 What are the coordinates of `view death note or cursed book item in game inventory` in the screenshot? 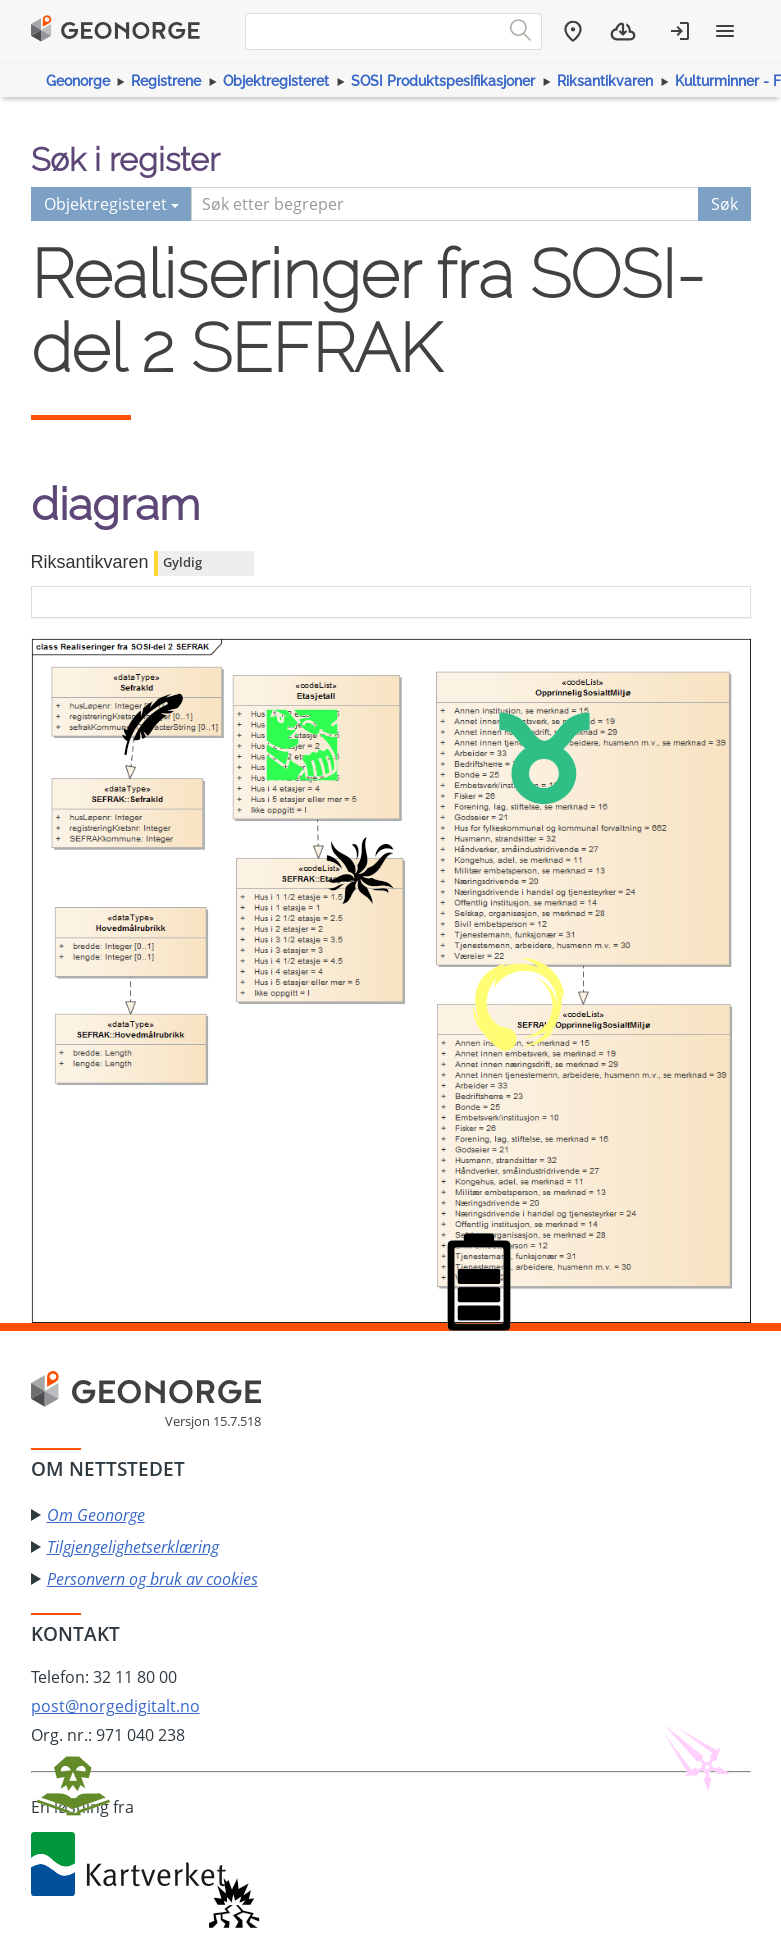 It's located at (73, 1788).